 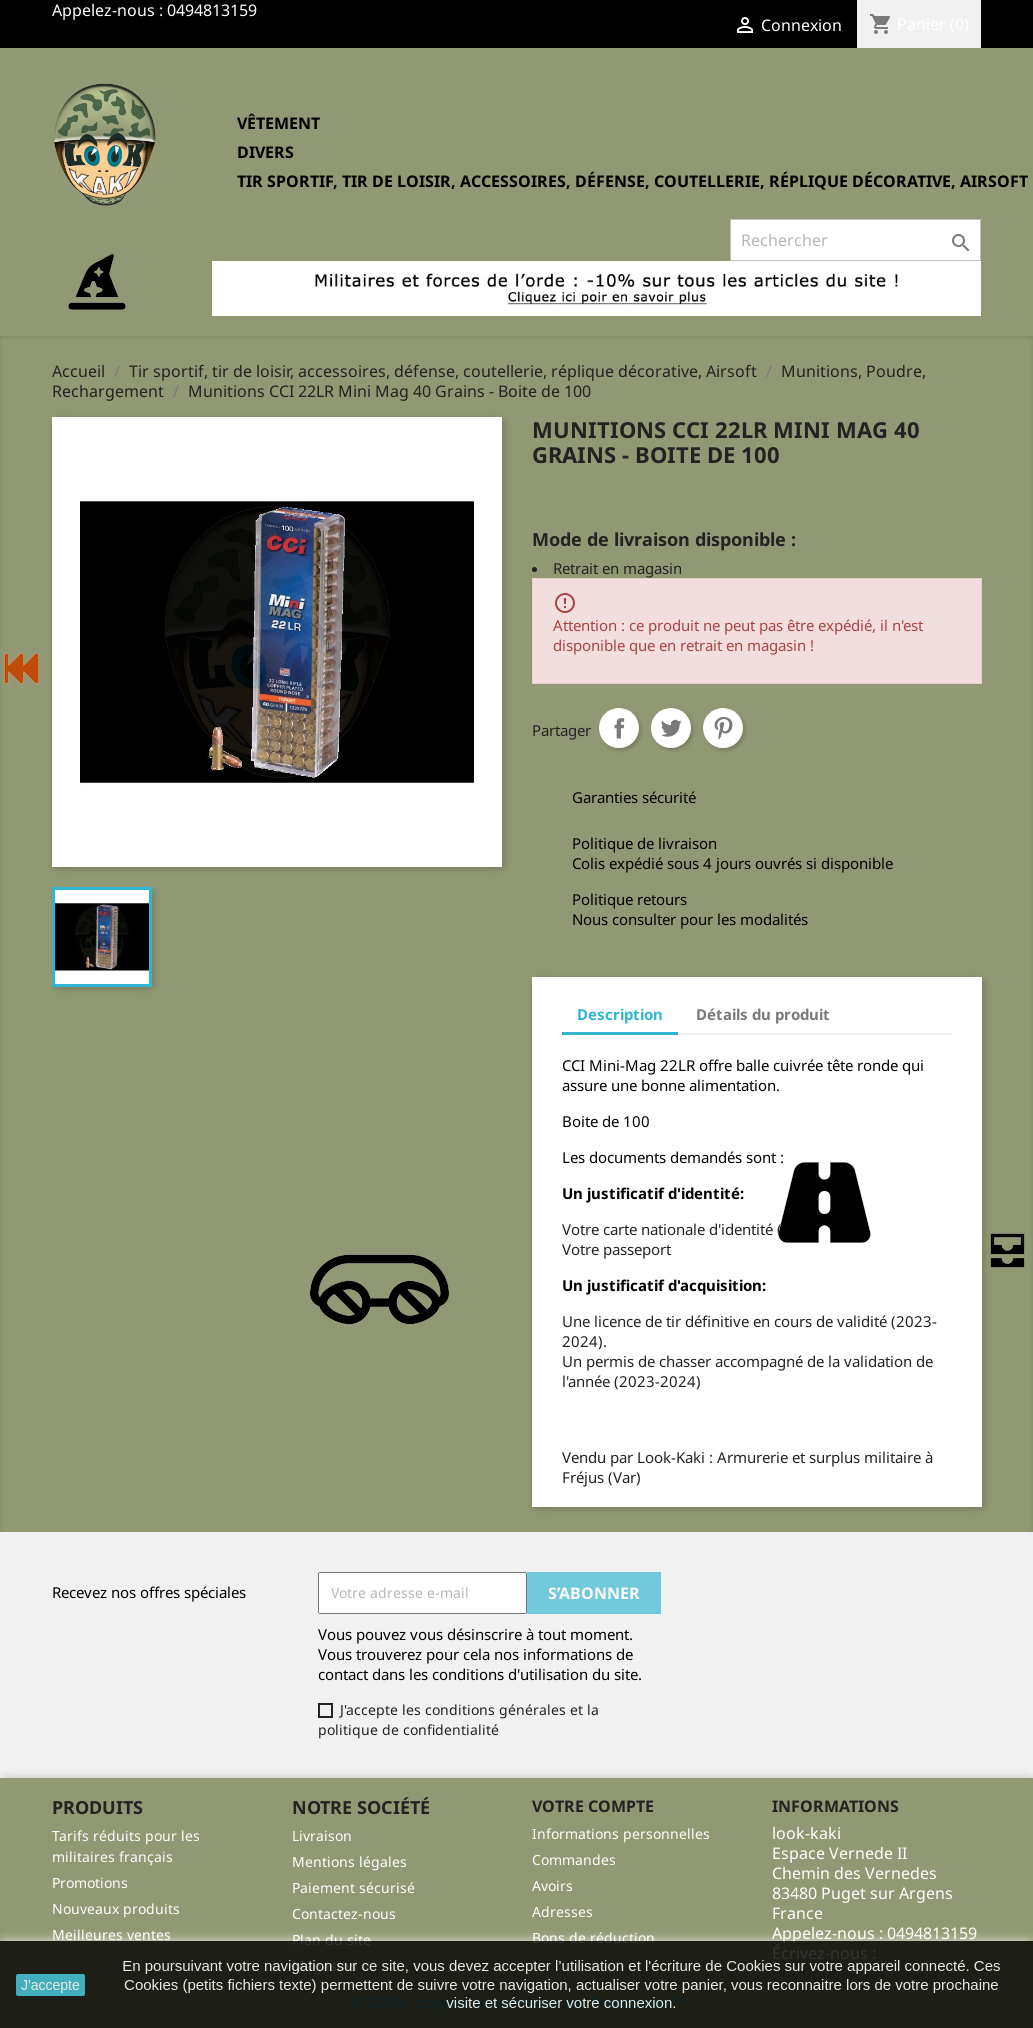 I want to click on access swimming or diving activity settings, so click(x=379, y=1289).